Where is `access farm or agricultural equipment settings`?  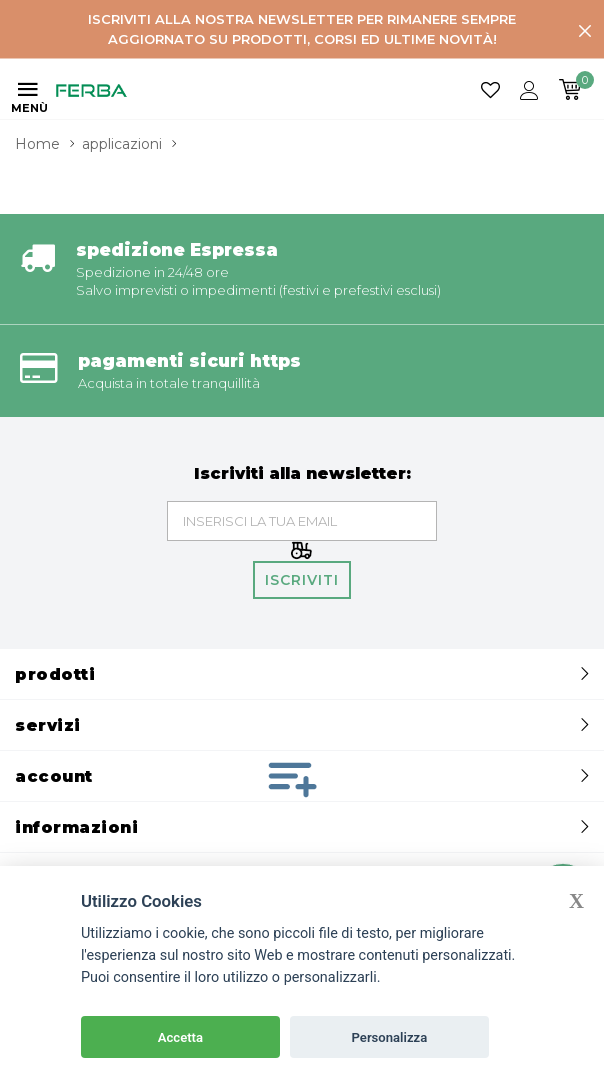
access farm or agricultural equipment settings is located at coordinates (301, 550).